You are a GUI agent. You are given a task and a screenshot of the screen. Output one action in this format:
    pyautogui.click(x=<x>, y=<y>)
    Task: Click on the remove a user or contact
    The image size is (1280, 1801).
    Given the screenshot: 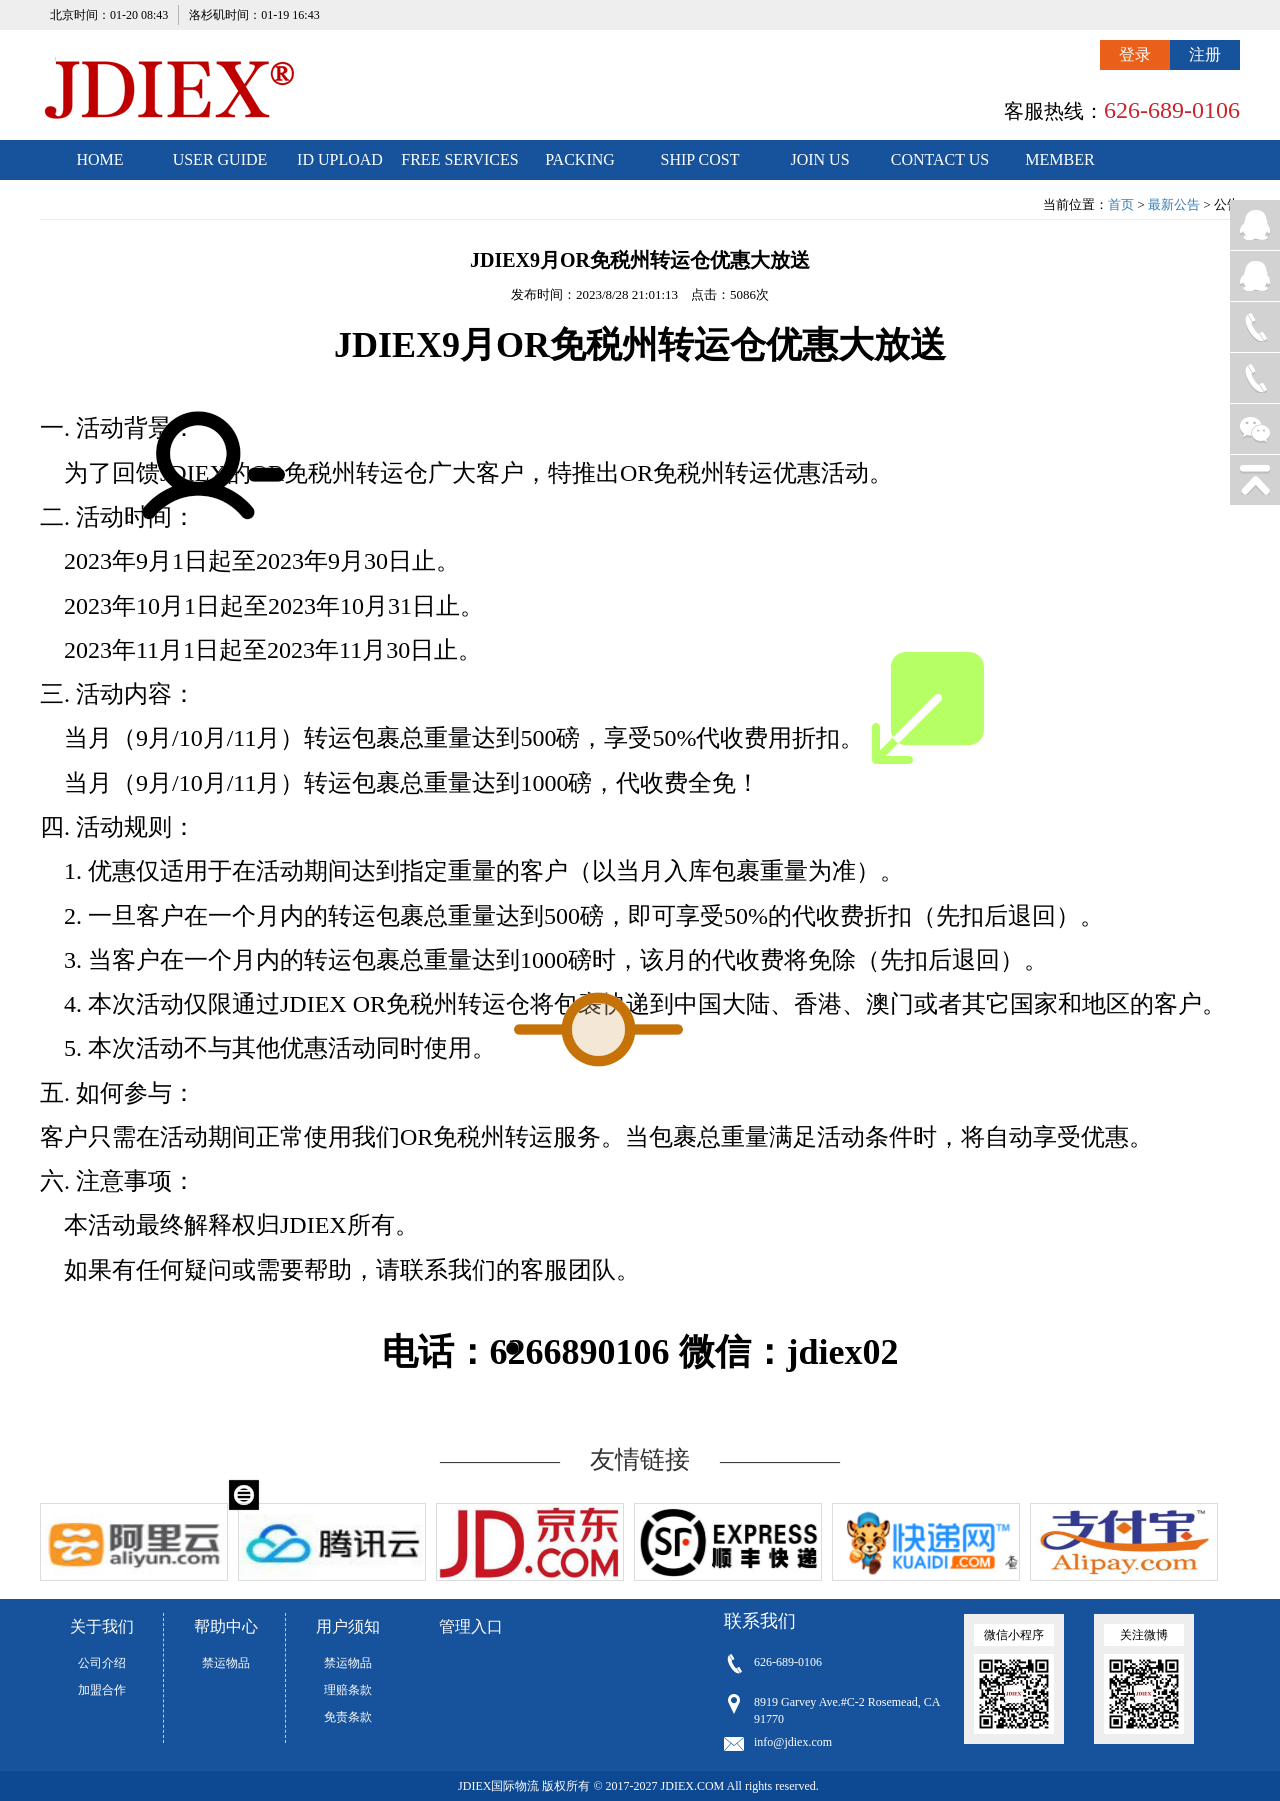 What is the action you would take?
    pyautogui.click(x=210, y=470)
    